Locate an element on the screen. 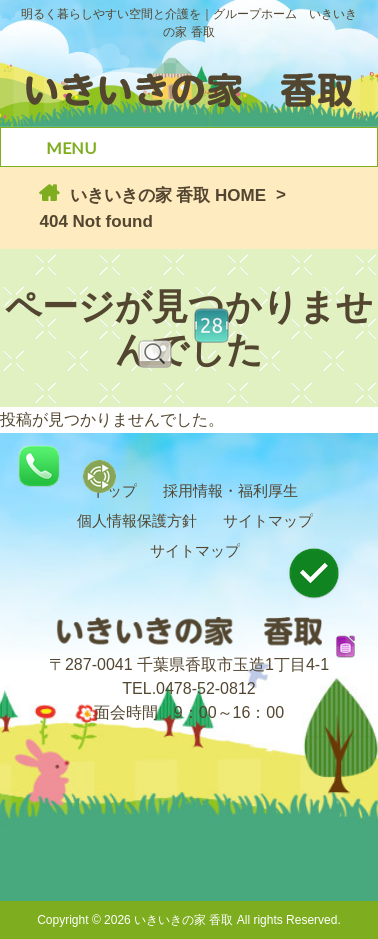 Image resolution: width=378 pixels, height=939 pixels. open the phone app to make a call is located at coordinates (39, 466).